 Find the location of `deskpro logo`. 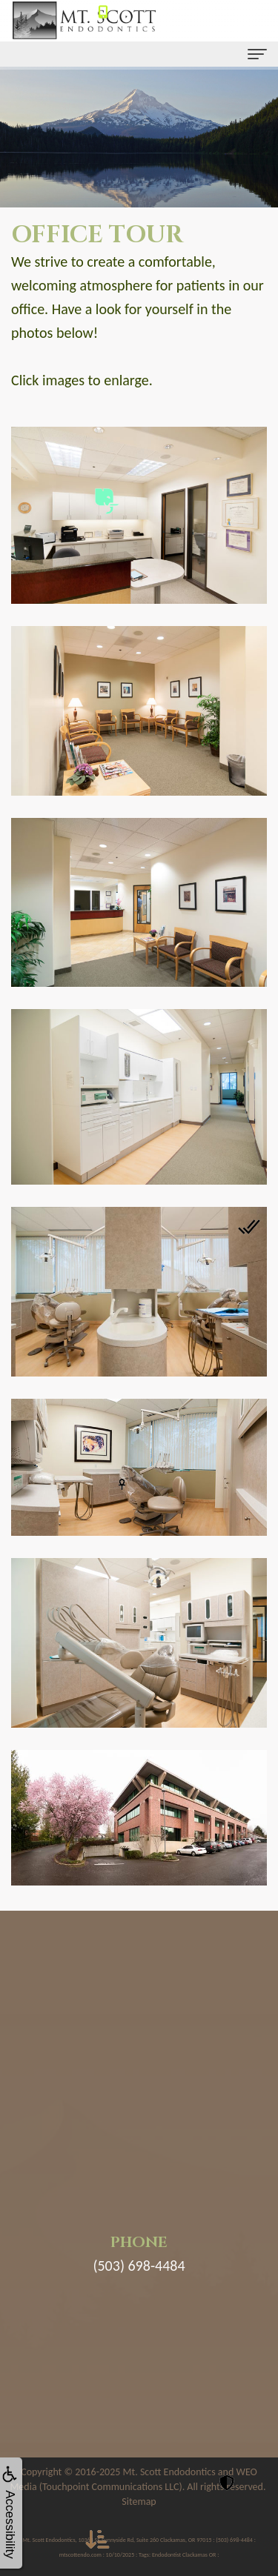

deskpro logo is located at coordinates (107, 501).